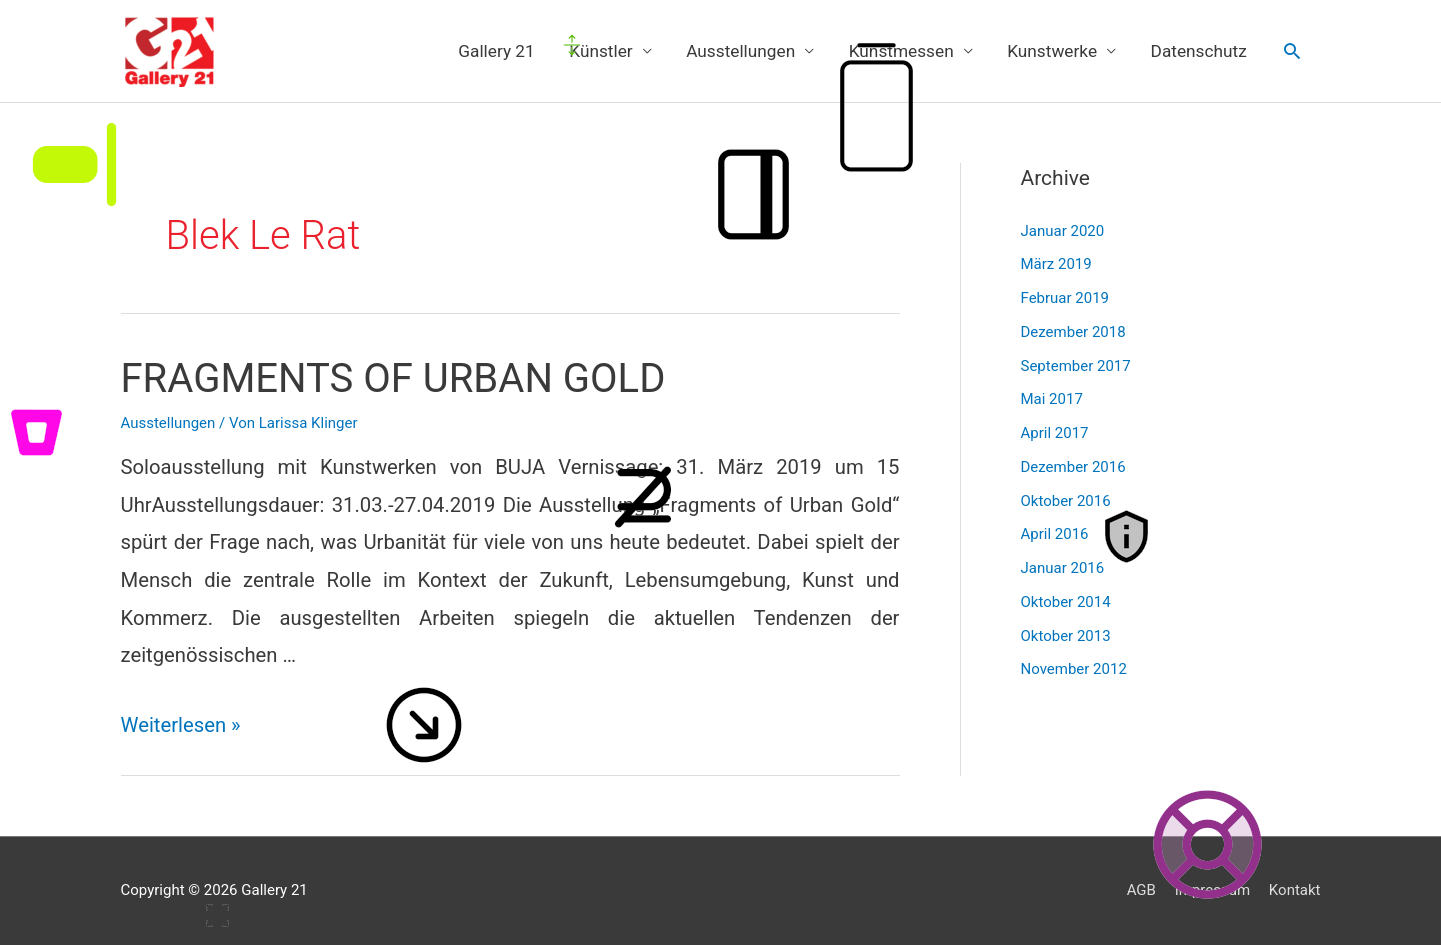 The image size is (1441, 945). What do you see at coordinates (1126, 536) in the screenshot?
I see `view privacy policy or information` at bounding box center [1126, 536].